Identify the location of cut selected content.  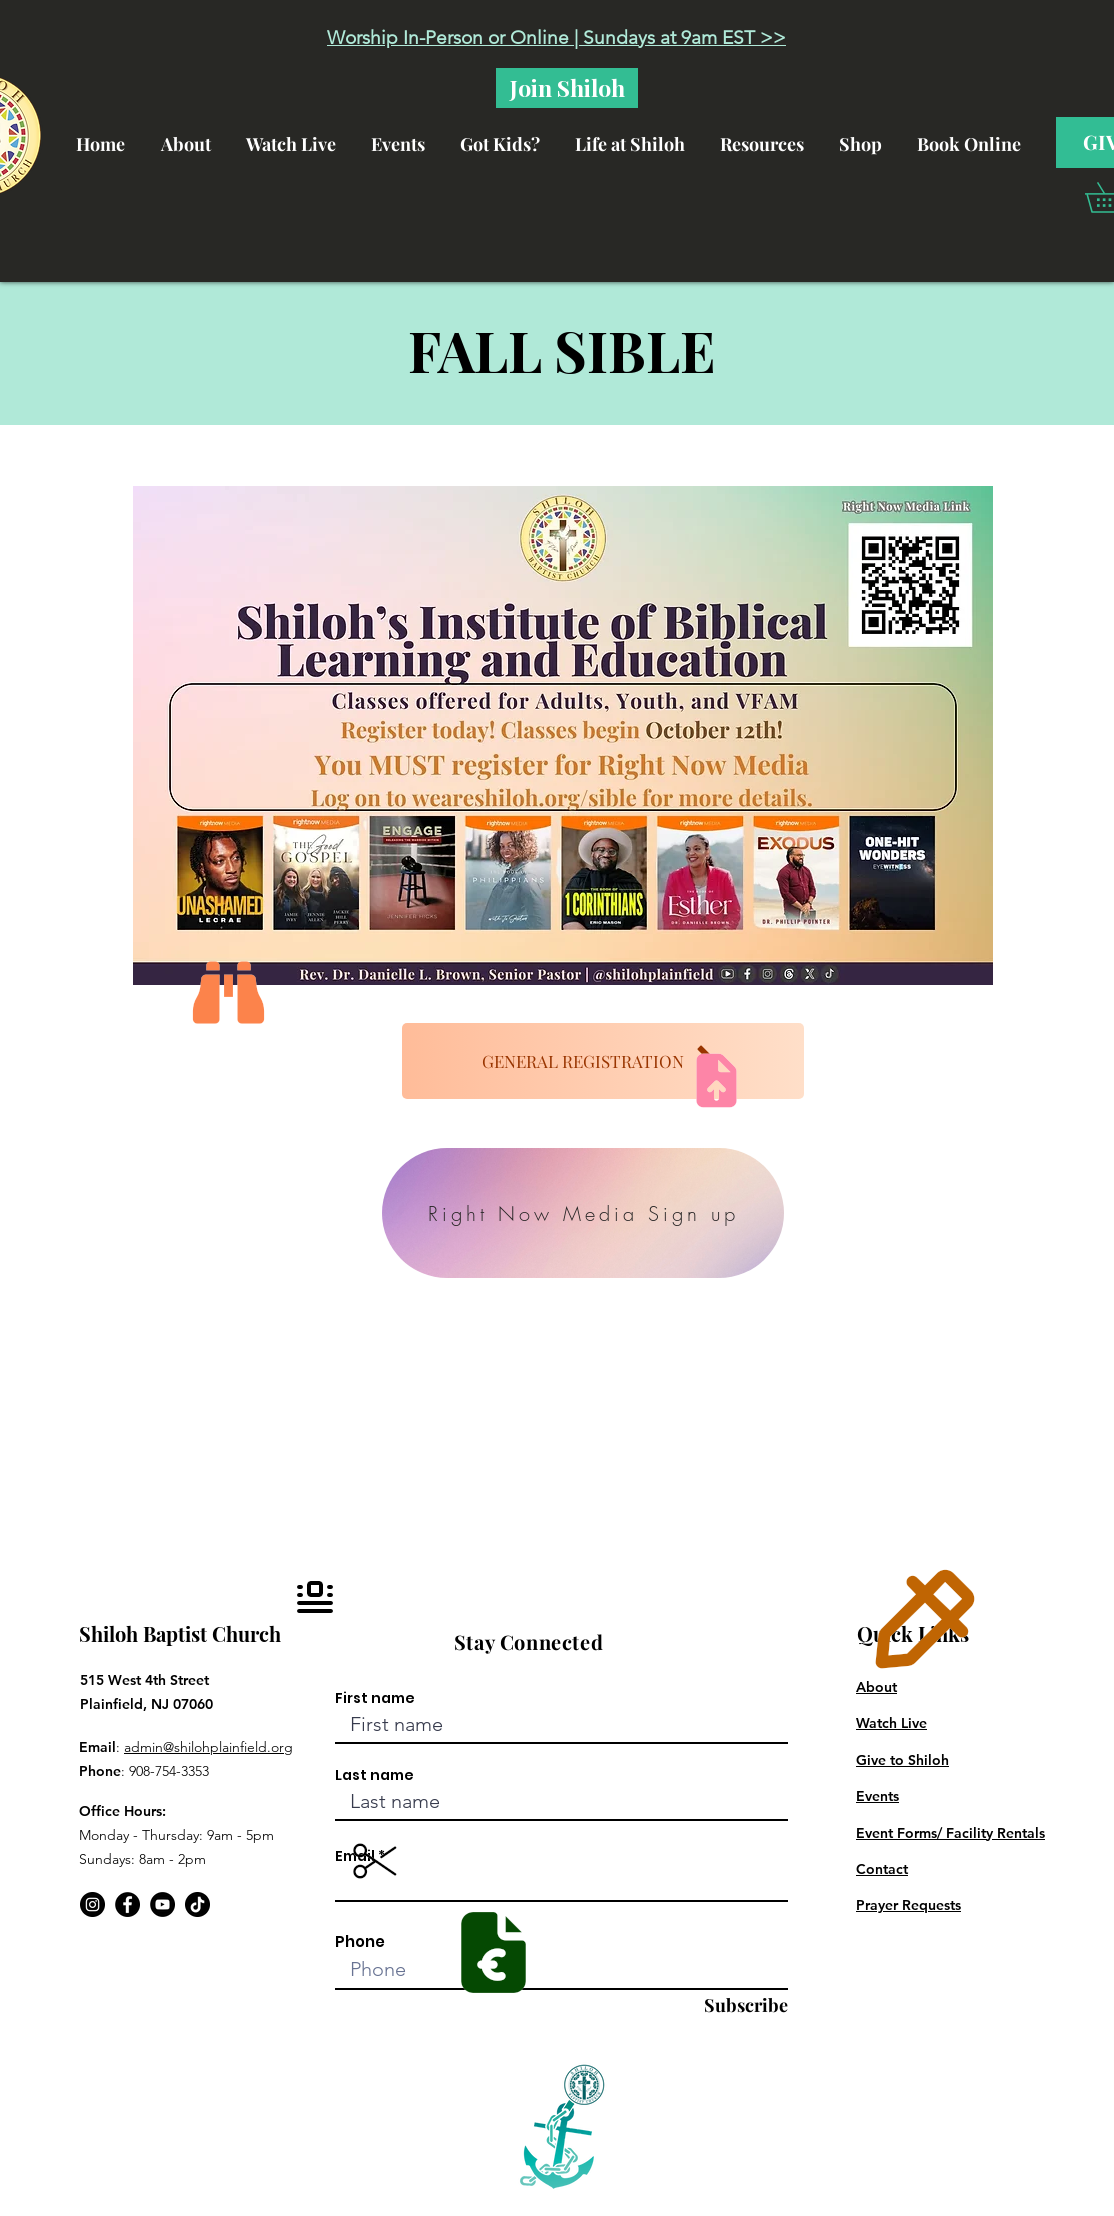
(374, 1861).